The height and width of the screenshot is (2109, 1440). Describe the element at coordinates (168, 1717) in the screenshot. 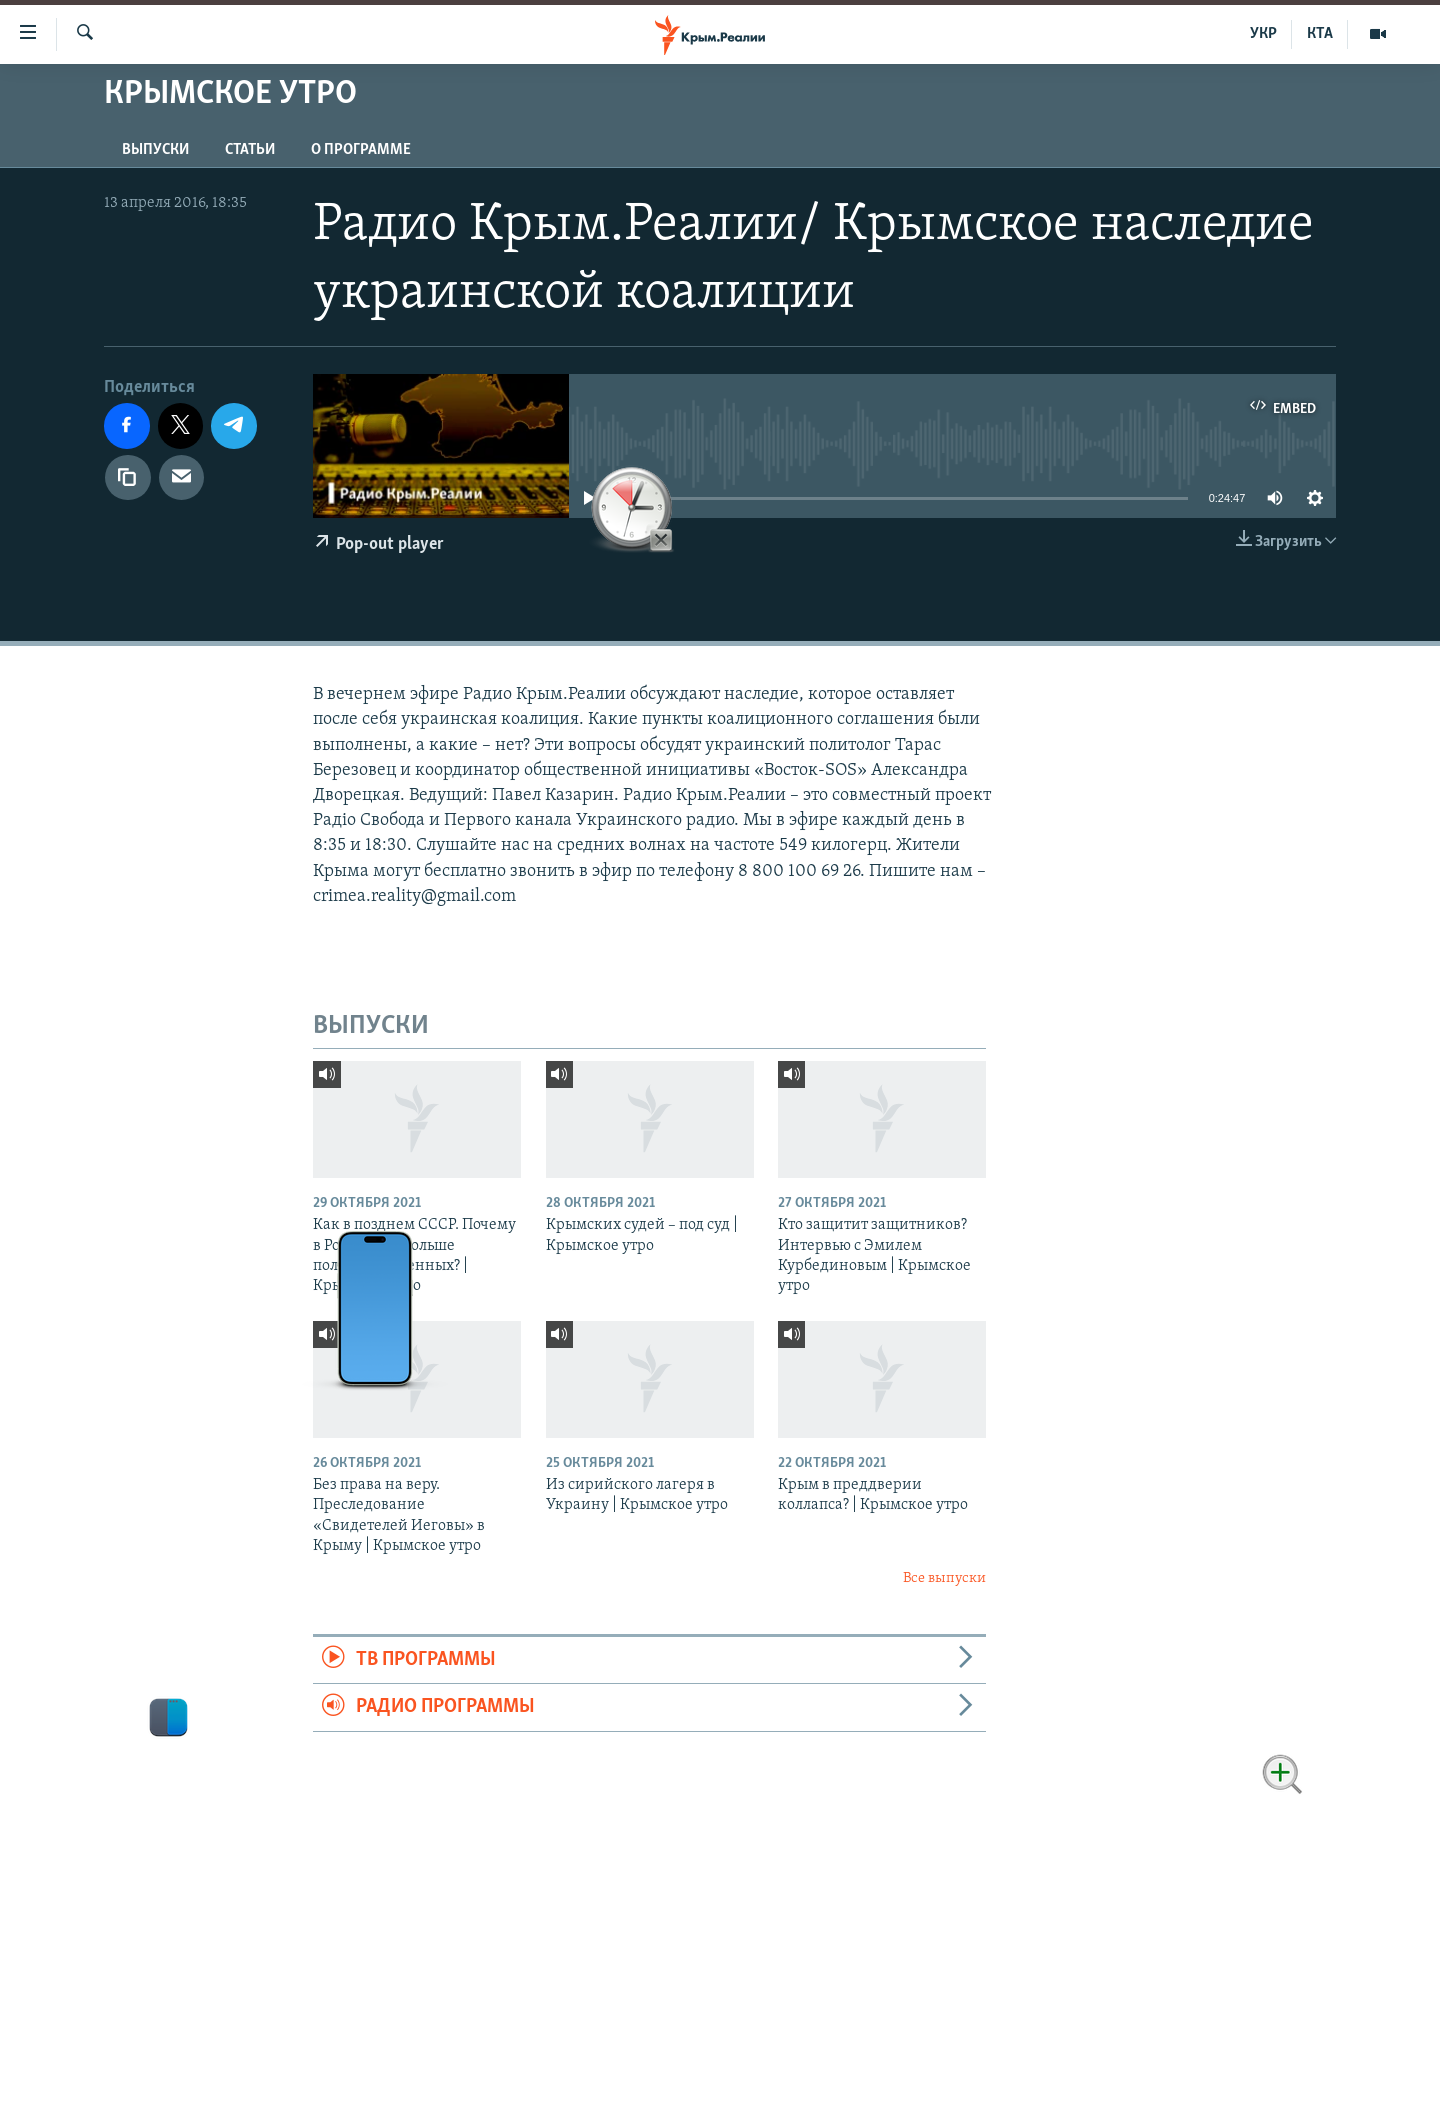

I see `open Rectangle window management app` at that location.